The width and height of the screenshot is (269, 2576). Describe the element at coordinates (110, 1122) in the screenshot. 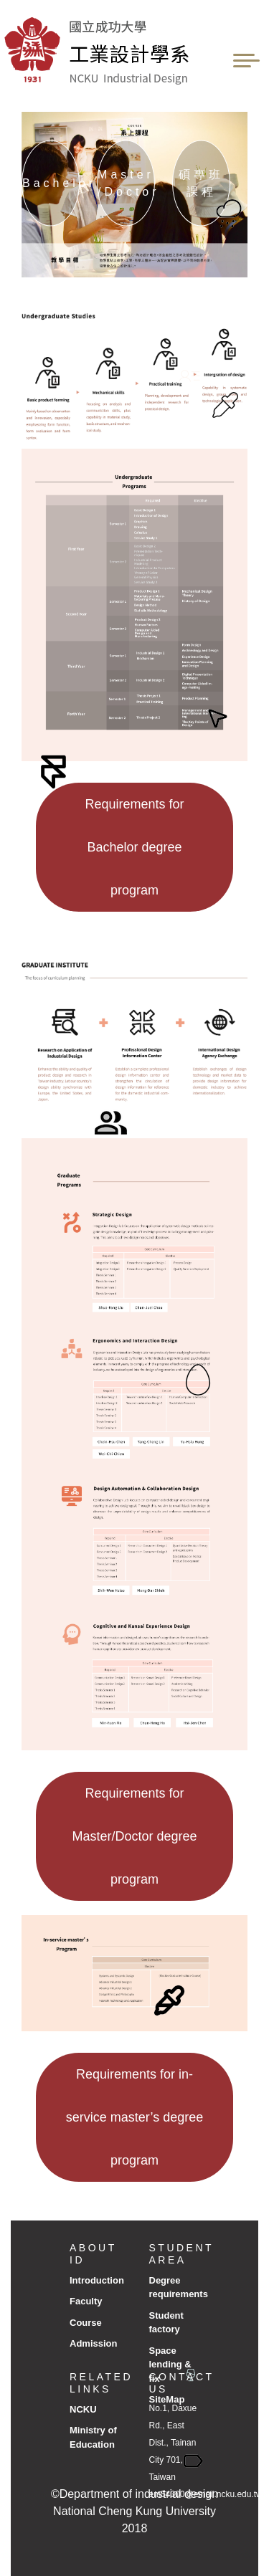

I see `view contacts or people list` at that location.